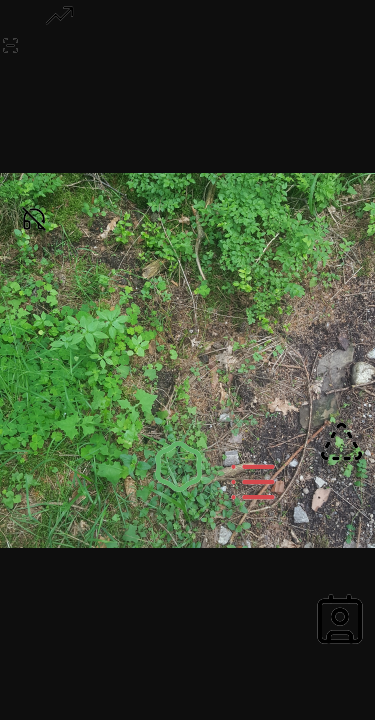  Describe the element at coordinates (34, 219) in the screenshot. I see `mute or disable audio output` at that location.